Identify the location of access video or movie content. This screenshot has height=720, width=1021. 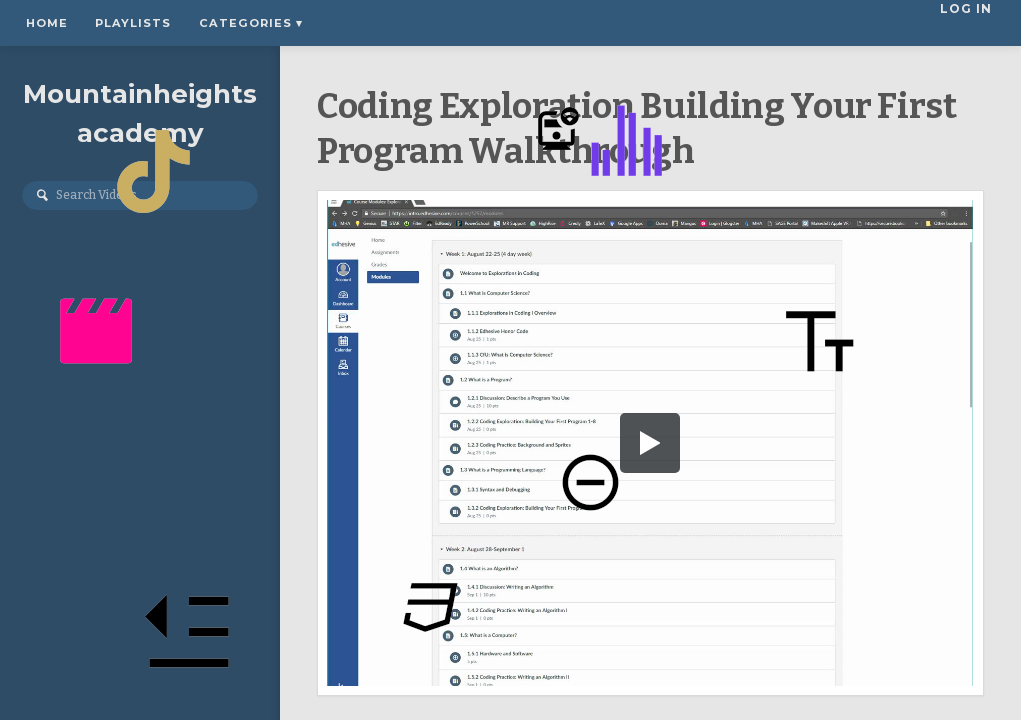
(96, 331).